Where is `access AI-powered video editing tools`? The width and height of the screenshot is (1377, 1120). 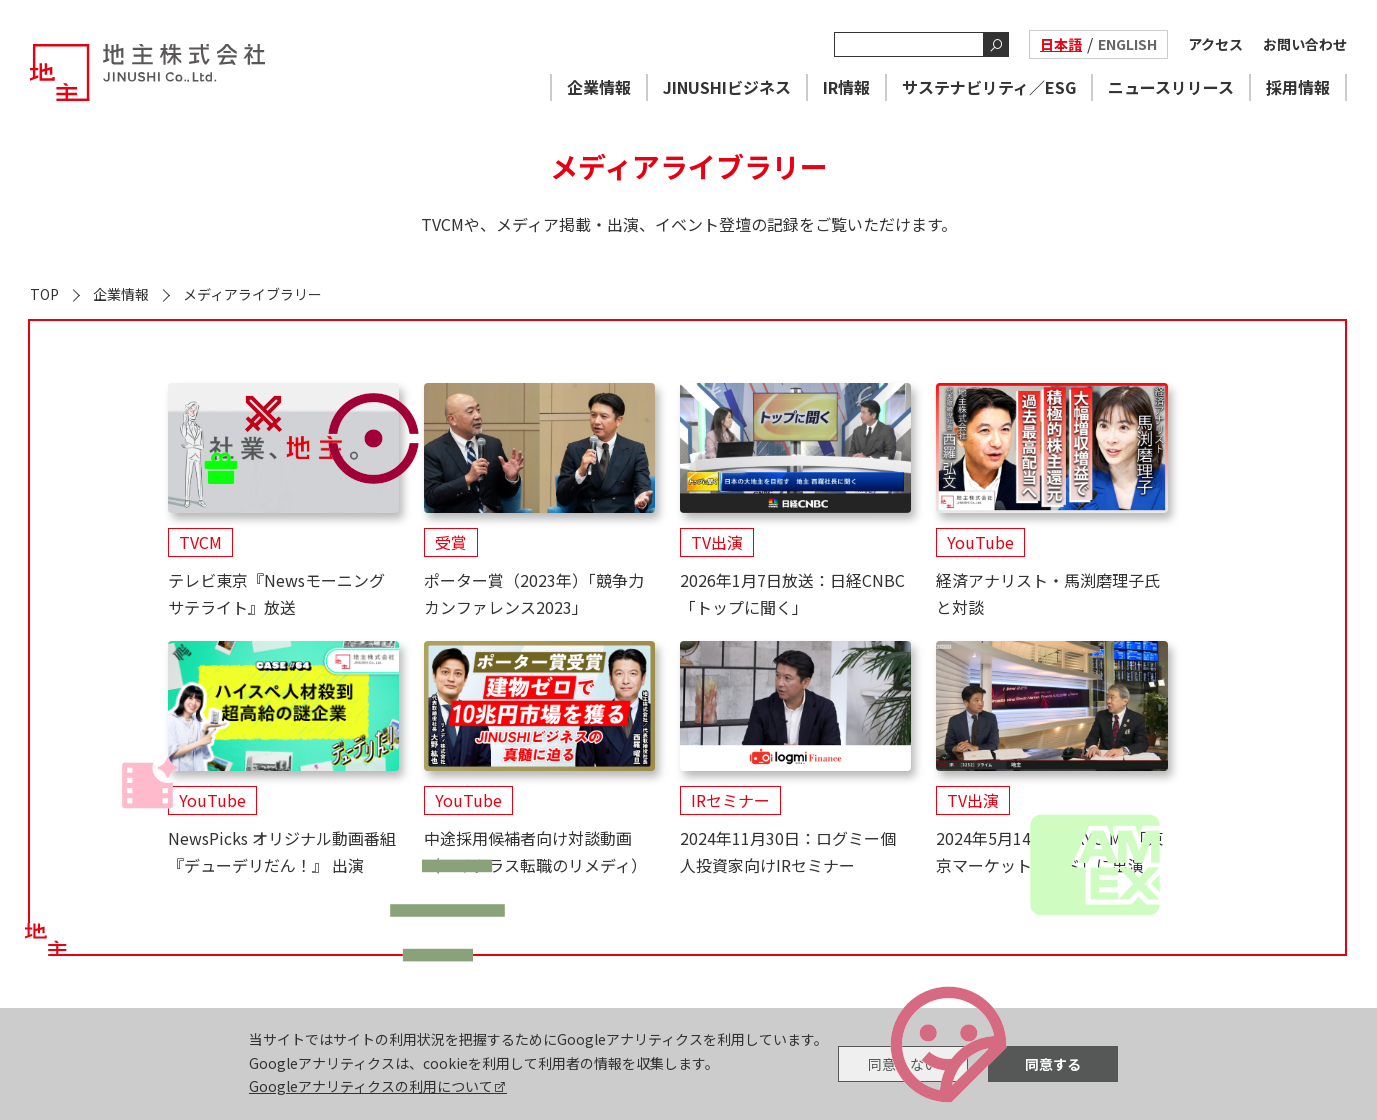
access AI-powered video editing tools is located at coordinates (147, 785).